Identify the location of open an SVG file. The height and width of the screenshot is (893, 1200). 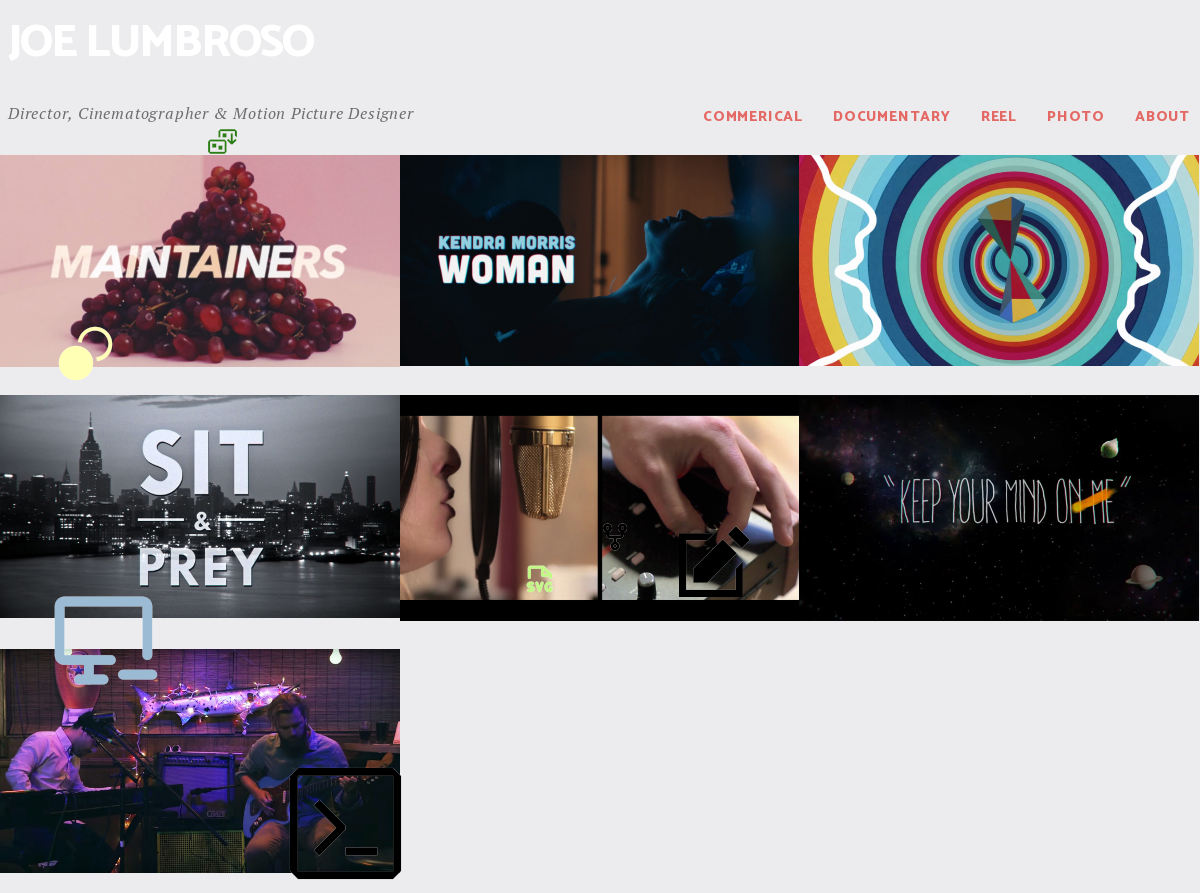
(540, 580).